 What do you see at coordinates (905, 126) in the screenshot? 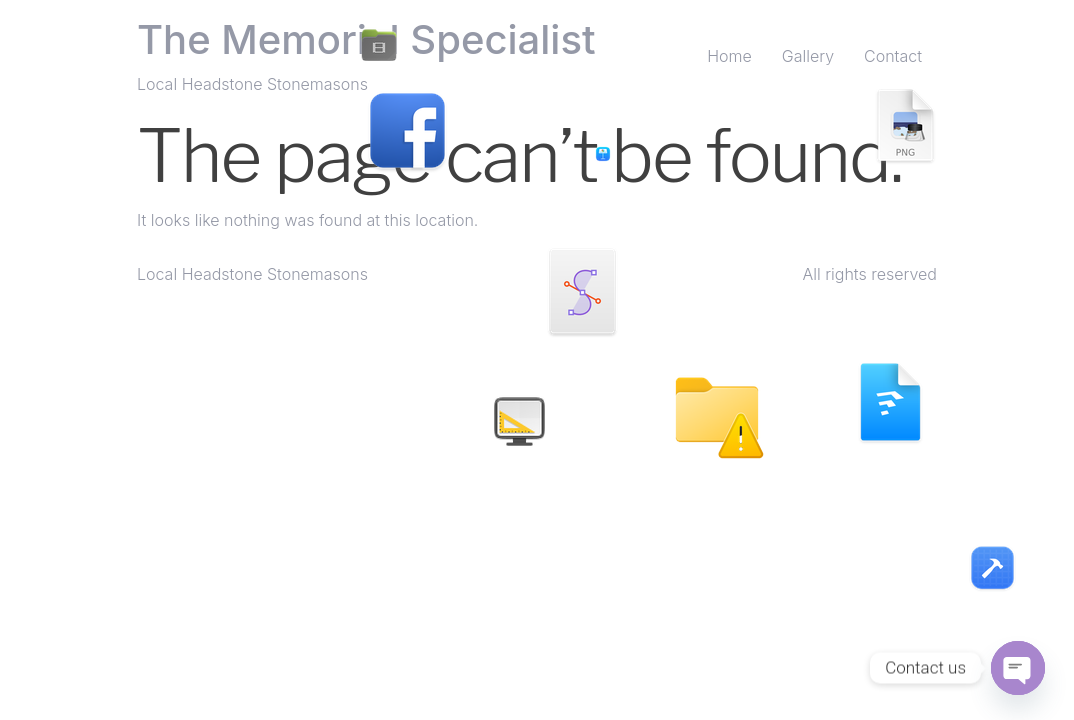
I see `a PNG image file` at bounding box center [905, 126].